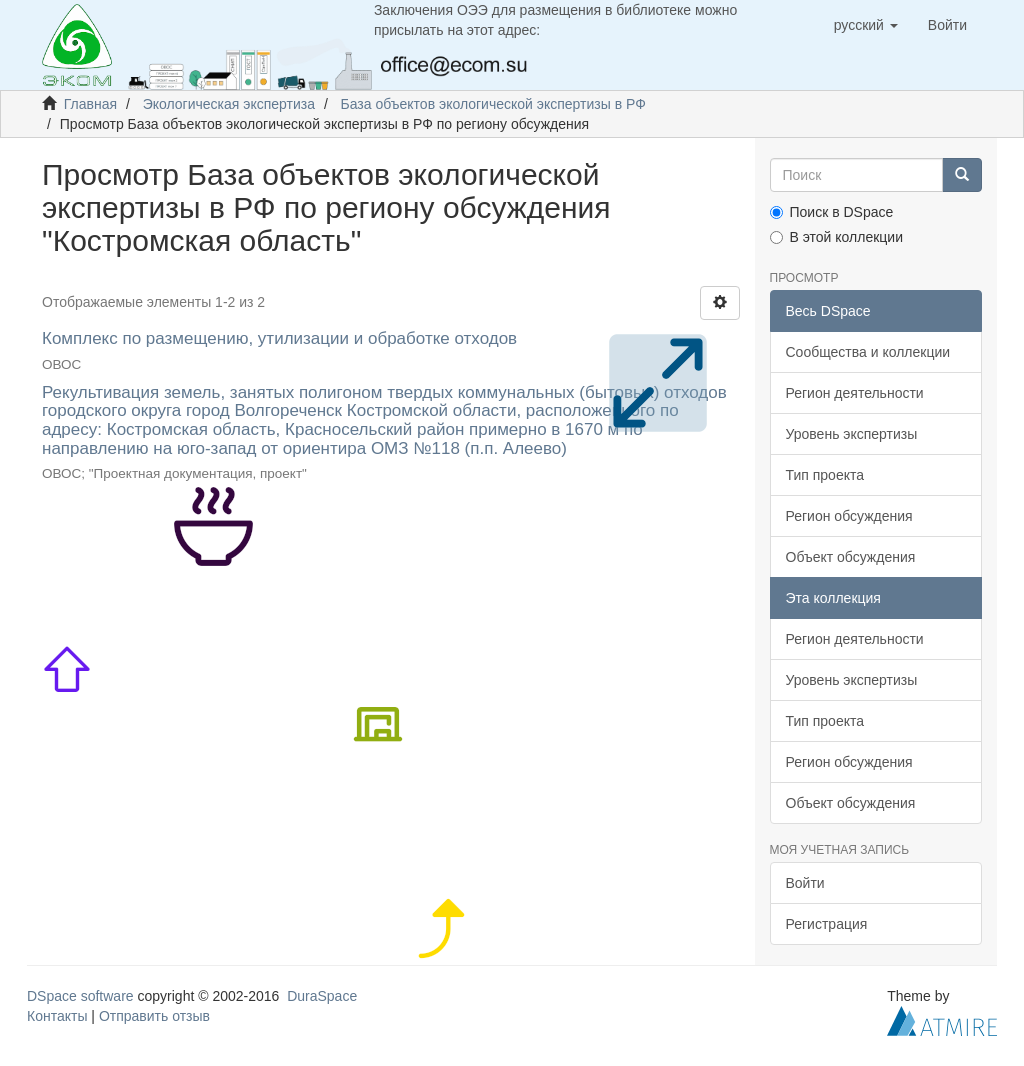 This screenshot has height=1066, width=1024. Describe the element at coordinates (213, 526) in the screenshot. I see `view food or meal options` at that location.